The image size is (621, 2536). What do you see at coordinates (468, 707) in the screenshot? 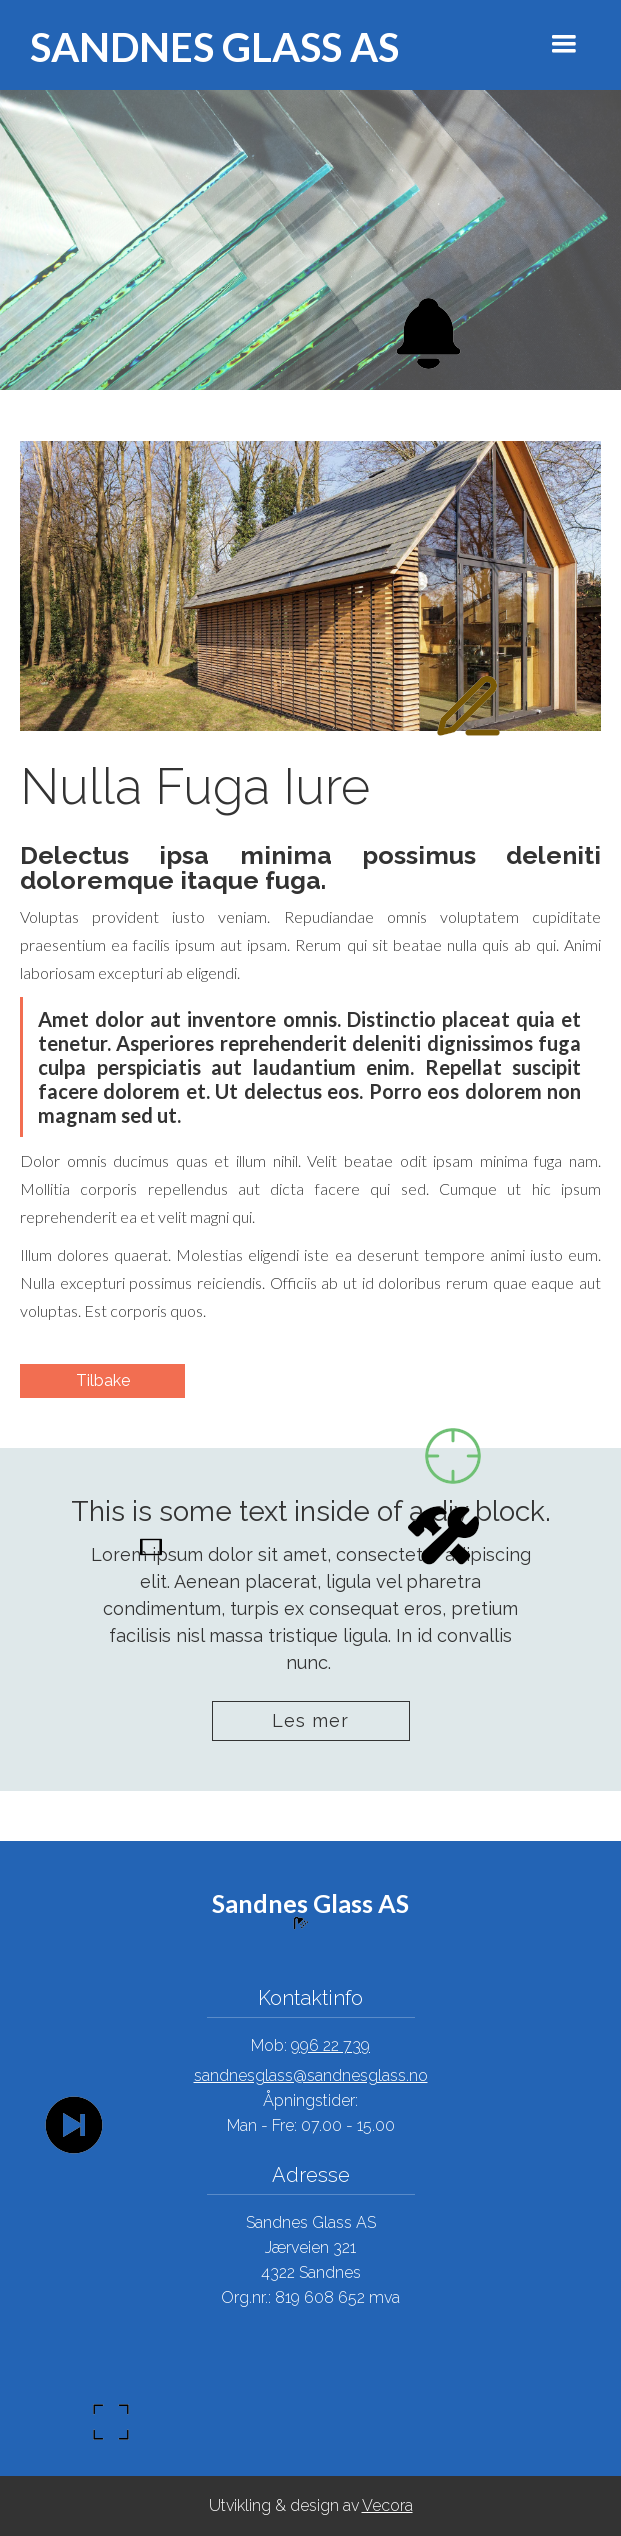
I see `edit text or content` at bounding box center [468, 707].